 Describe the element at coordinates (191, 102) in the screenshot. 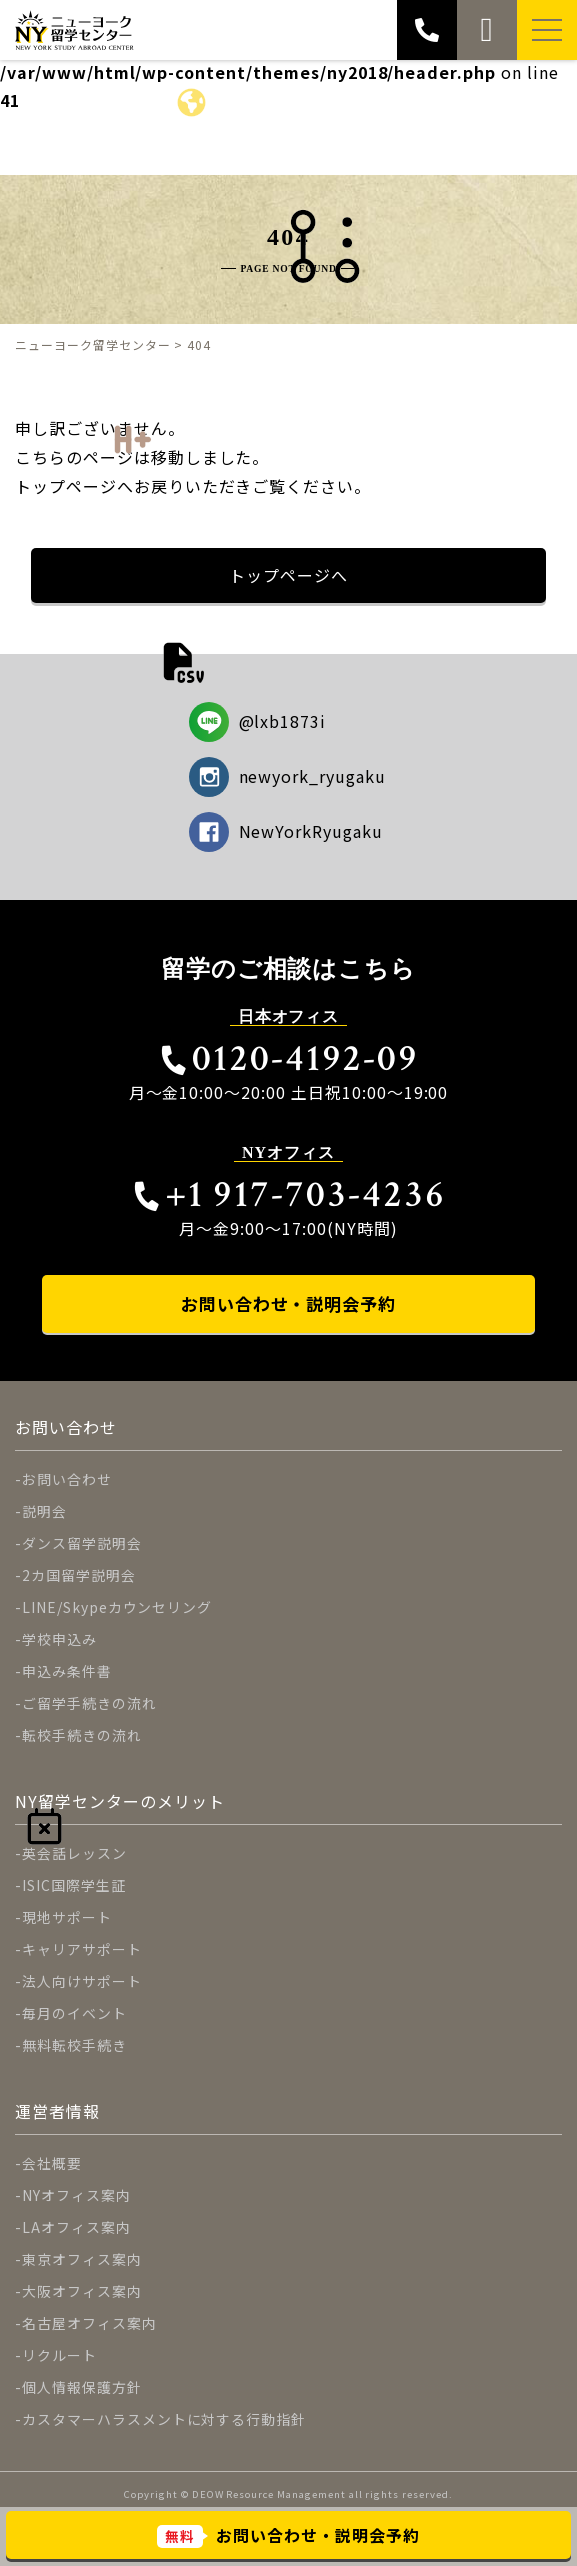

I see `switch to global or worldwide settings` at that location.